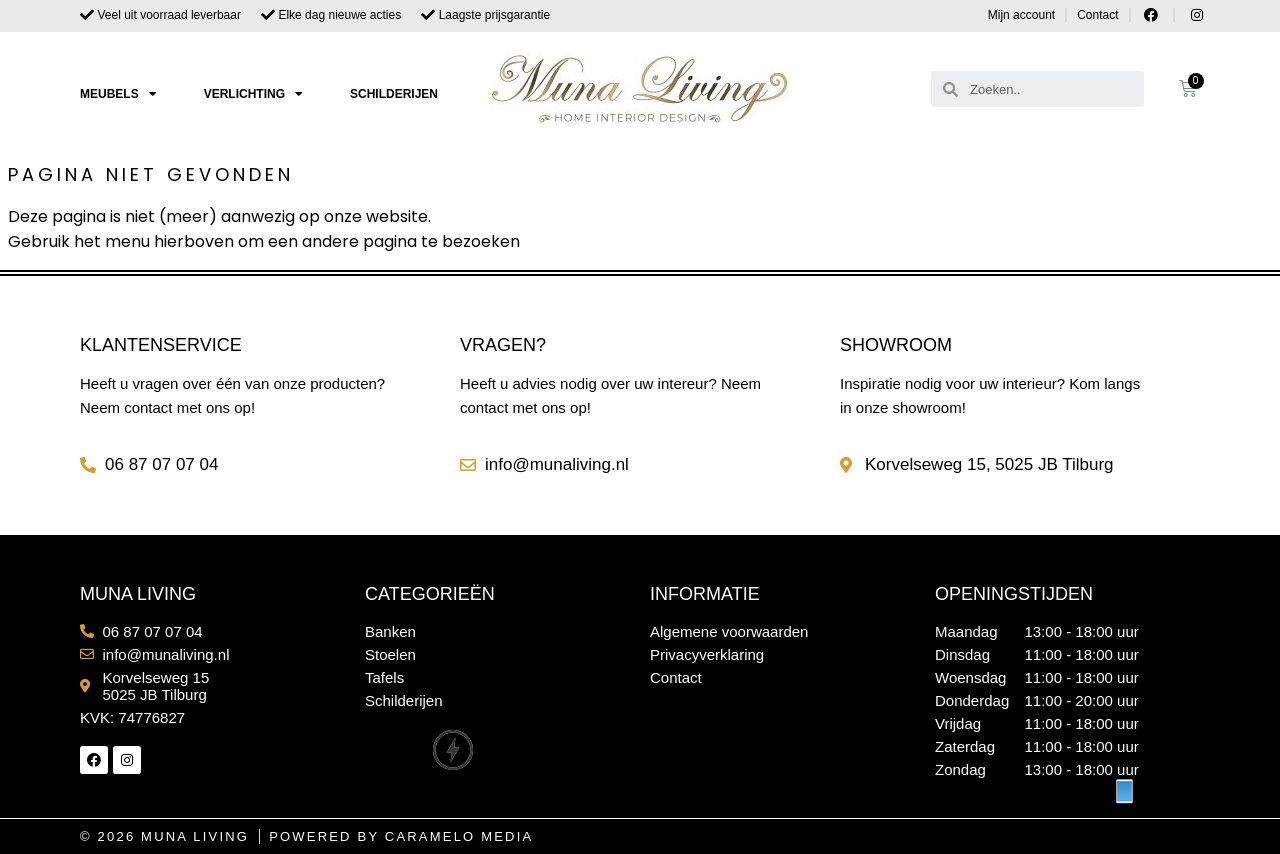  What do you see at coordinates (453, 750) in the screenshot?
I see `access power and battery settings` at bounding box center [453, 750].